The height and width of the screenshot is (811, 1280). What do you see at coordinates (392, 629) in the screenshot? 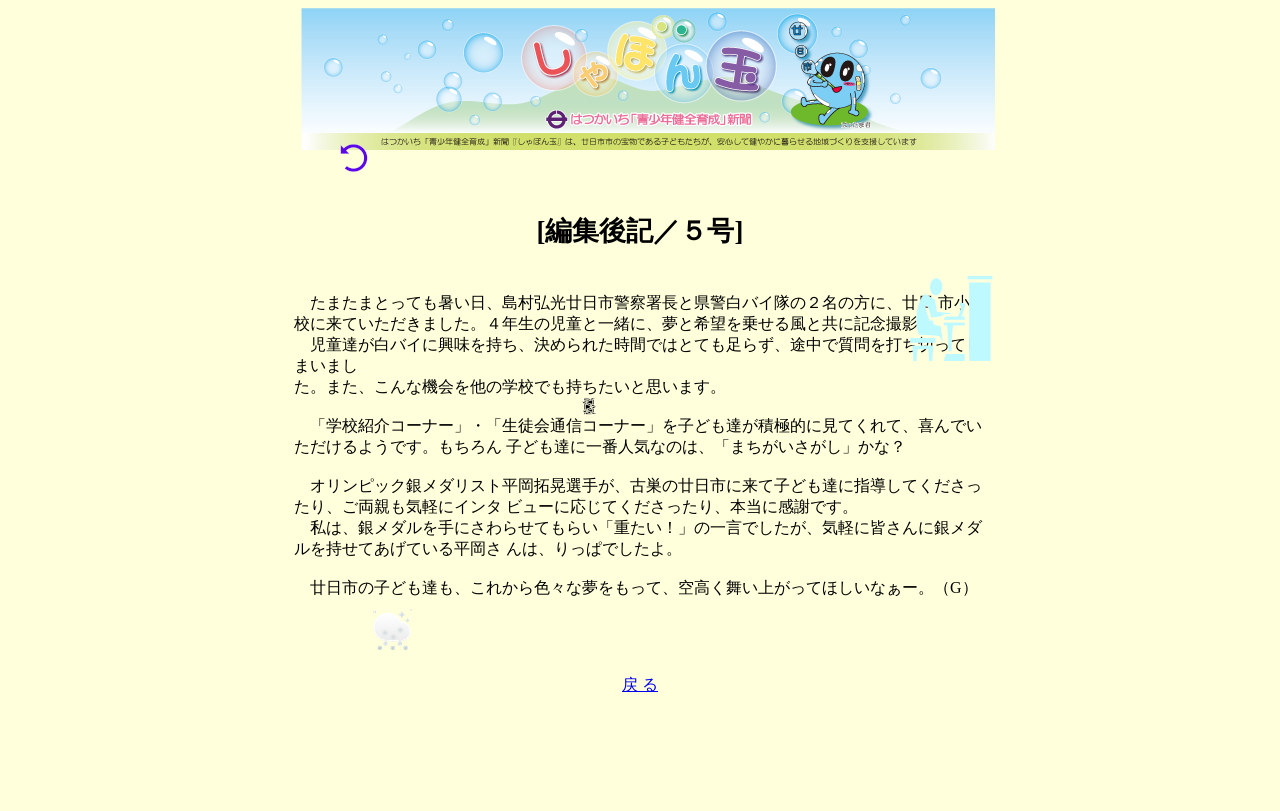
I see `indicates snowy weather conditions at night` at bounding box center [392, 629].